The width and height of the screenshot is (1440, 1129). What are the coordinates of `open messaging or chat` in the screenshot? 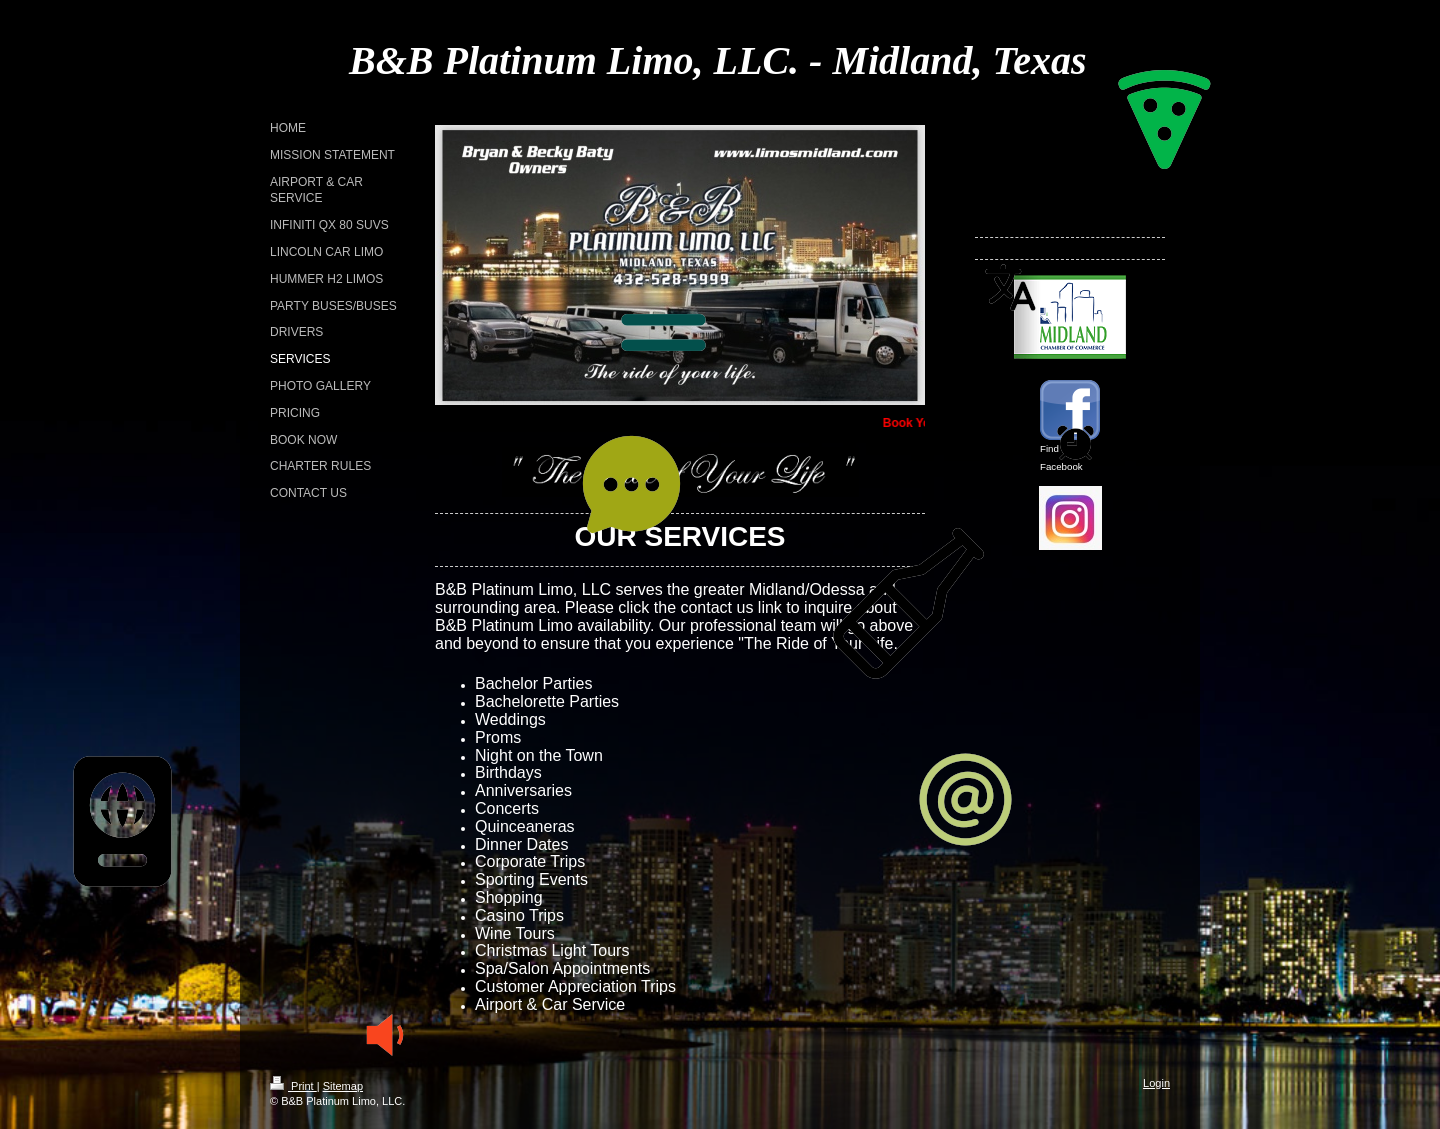 It's located at (631, 484).